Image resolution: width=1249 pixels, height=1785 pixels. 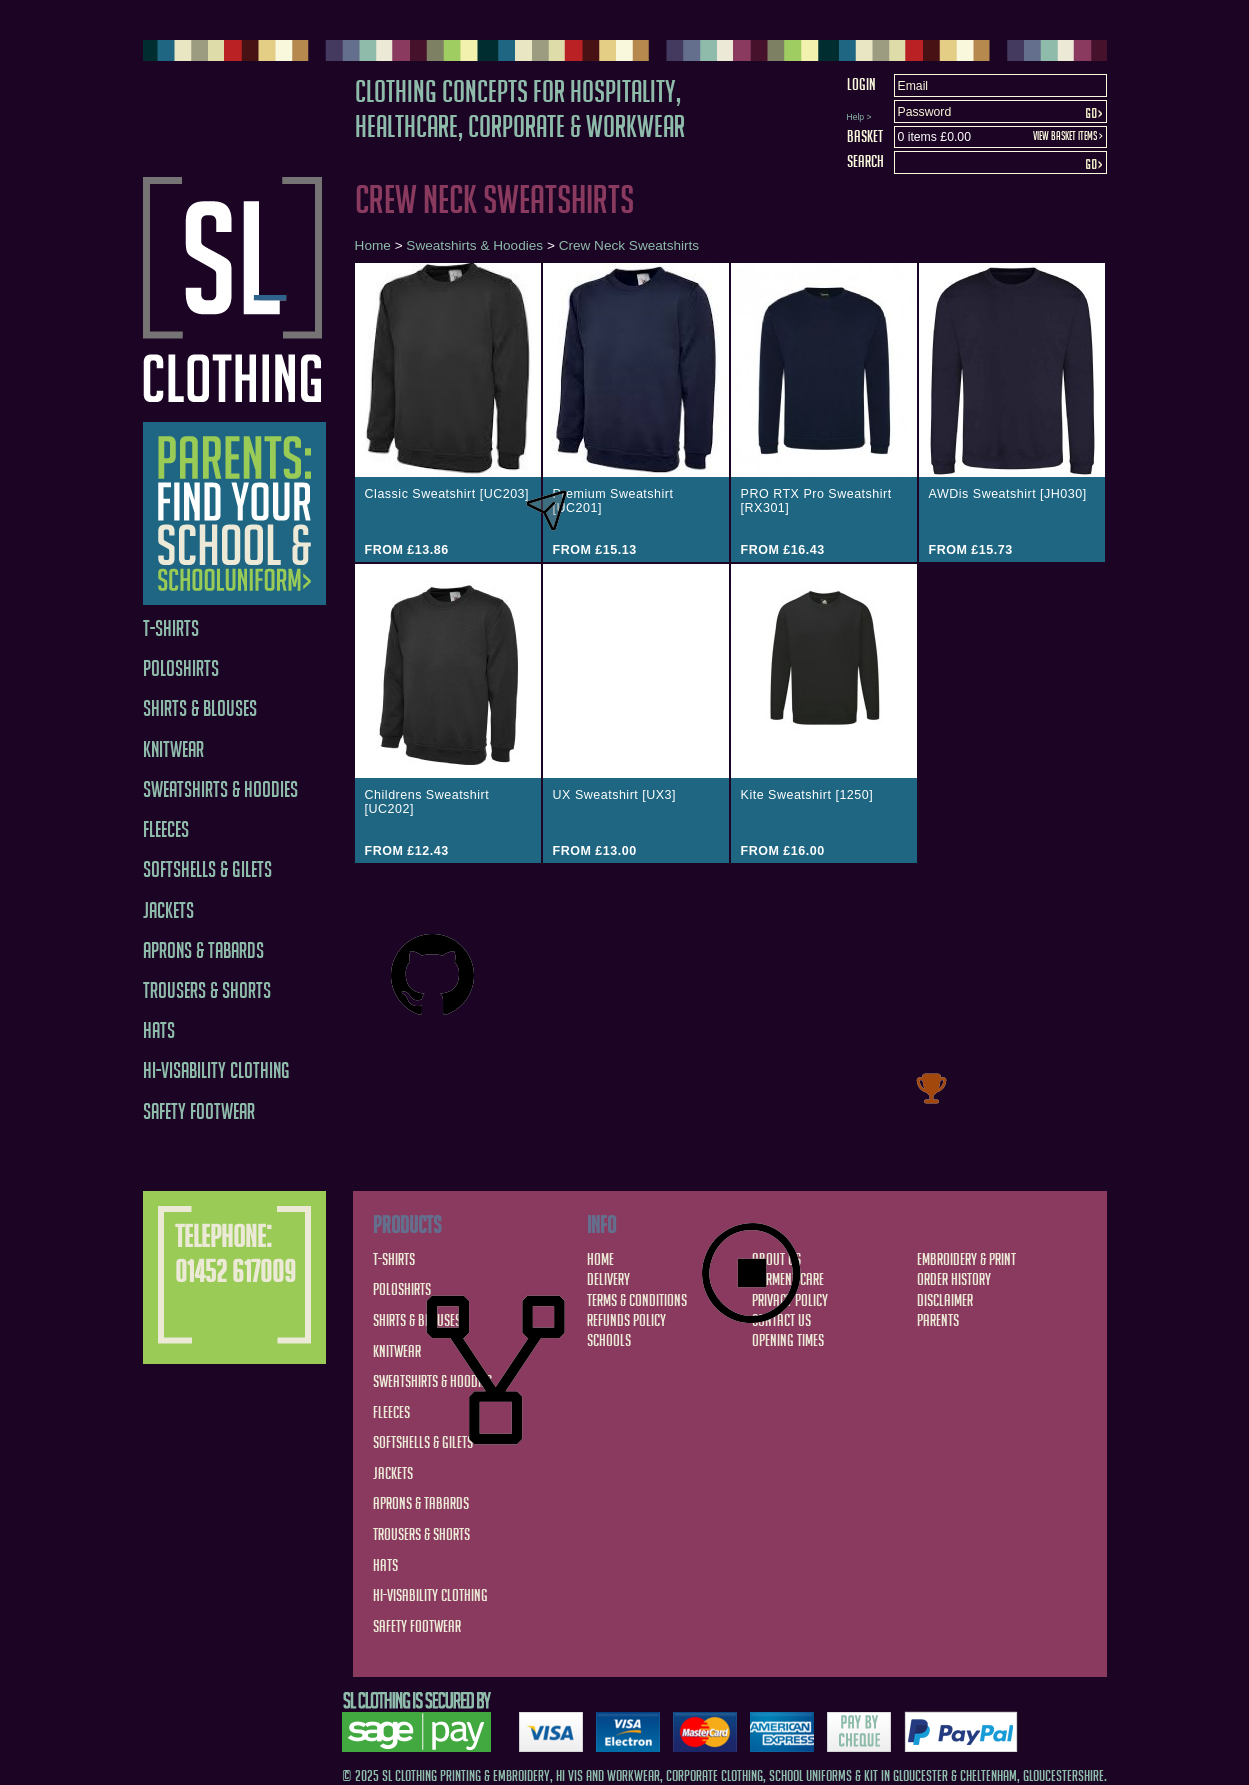 What do you see at coordinates (752, 1273) in the screenshot?
I see `stop a running process or task` at bounding box center [752, 1273].